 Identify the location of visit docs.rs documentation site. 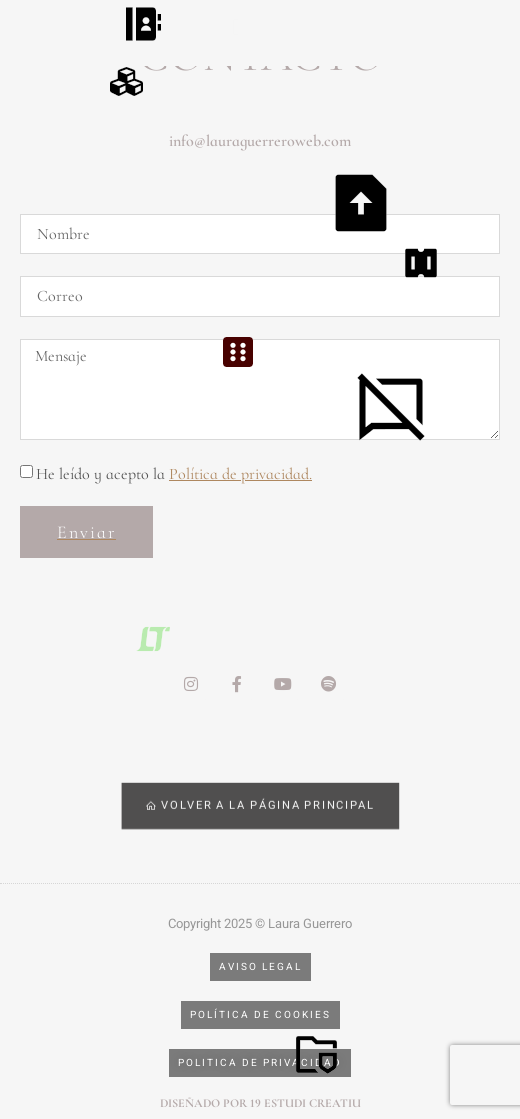
(126, 81).